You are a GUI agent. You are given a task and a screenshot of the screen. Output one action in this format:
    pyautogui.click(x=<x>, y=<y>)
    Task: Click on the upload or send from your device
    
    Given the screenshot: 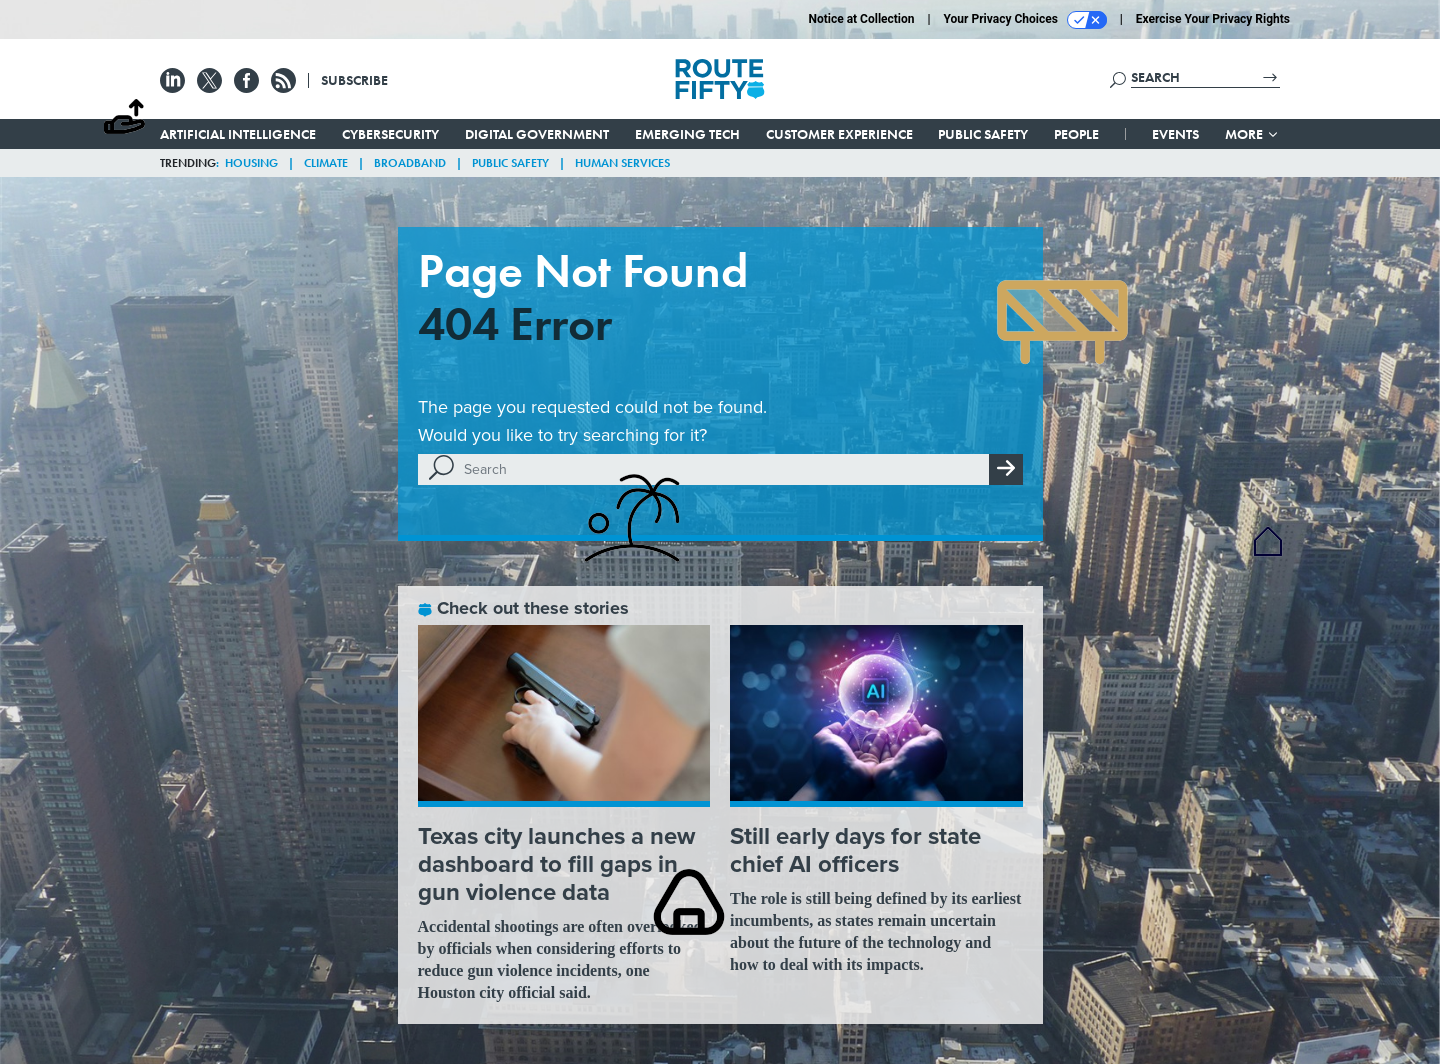 What is the action you would take?
    pyautogui.click(x=125, y=118)
    